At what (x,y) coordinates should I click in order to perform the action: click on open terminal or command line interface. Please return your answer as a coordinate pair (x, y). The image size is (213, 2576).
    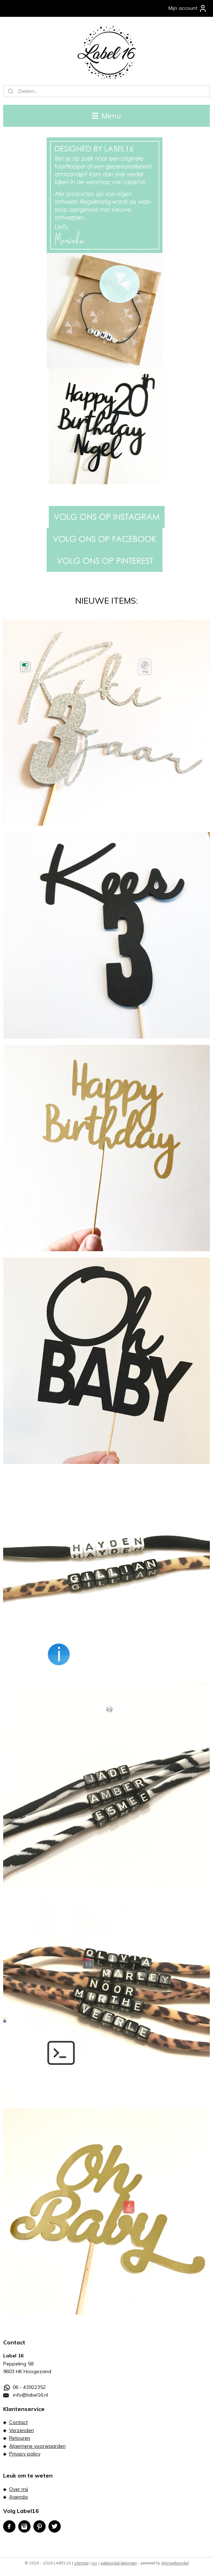
    Looking at the image, I should click on (61, 2053).